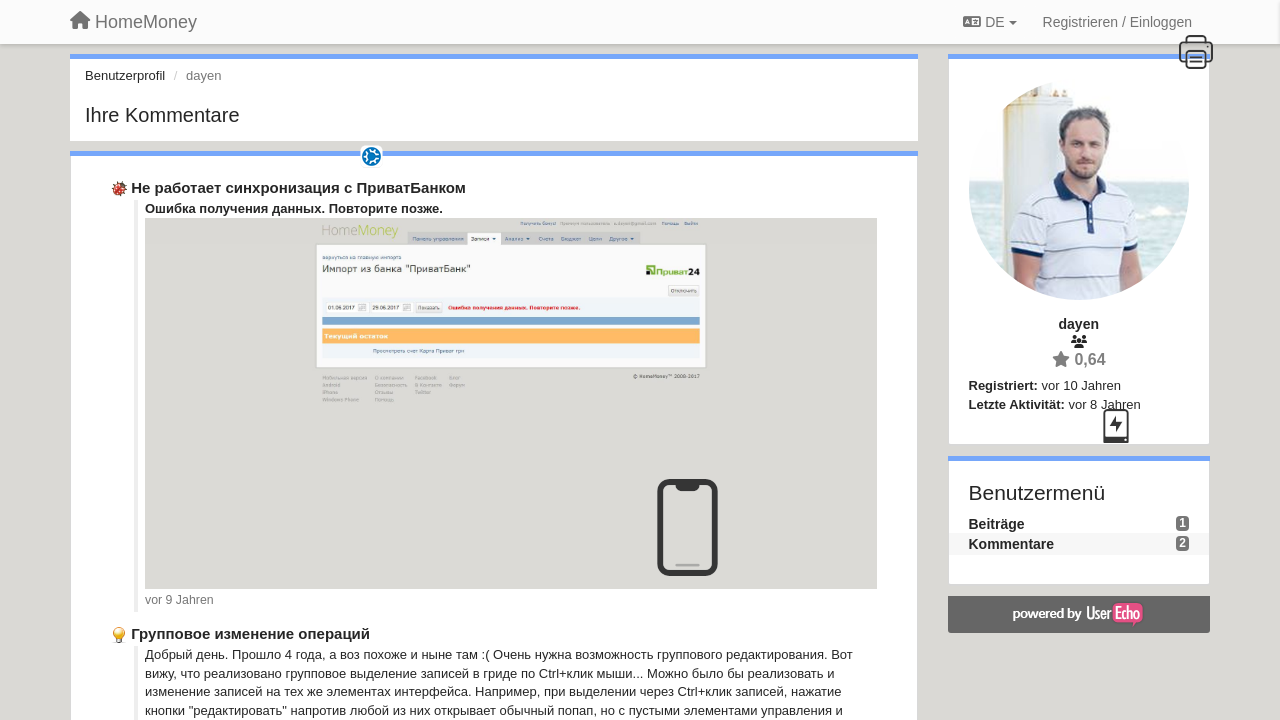  Describe the element at coordinates (1116, 426) in the screenshot. I see `indicates uninterruptible power supply (UPS) device connected` at that location.